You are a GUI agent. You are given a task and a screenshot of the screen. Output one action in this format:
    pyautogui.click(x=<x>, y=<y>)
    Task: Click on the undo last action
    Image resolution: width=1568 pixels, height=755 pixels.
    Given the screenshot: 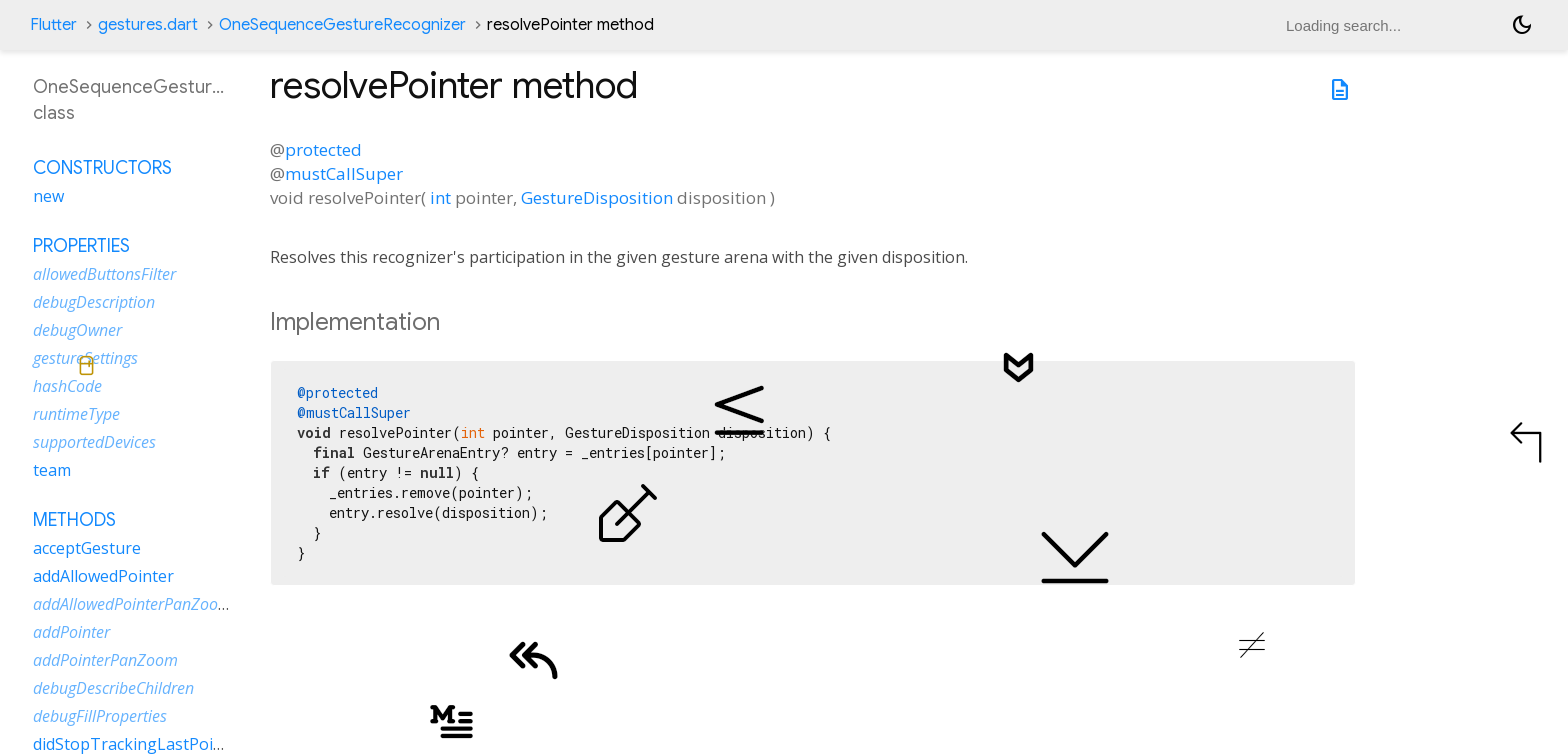 What is the action you would take?
    pyautogui.click(x=1527, y=442)
    